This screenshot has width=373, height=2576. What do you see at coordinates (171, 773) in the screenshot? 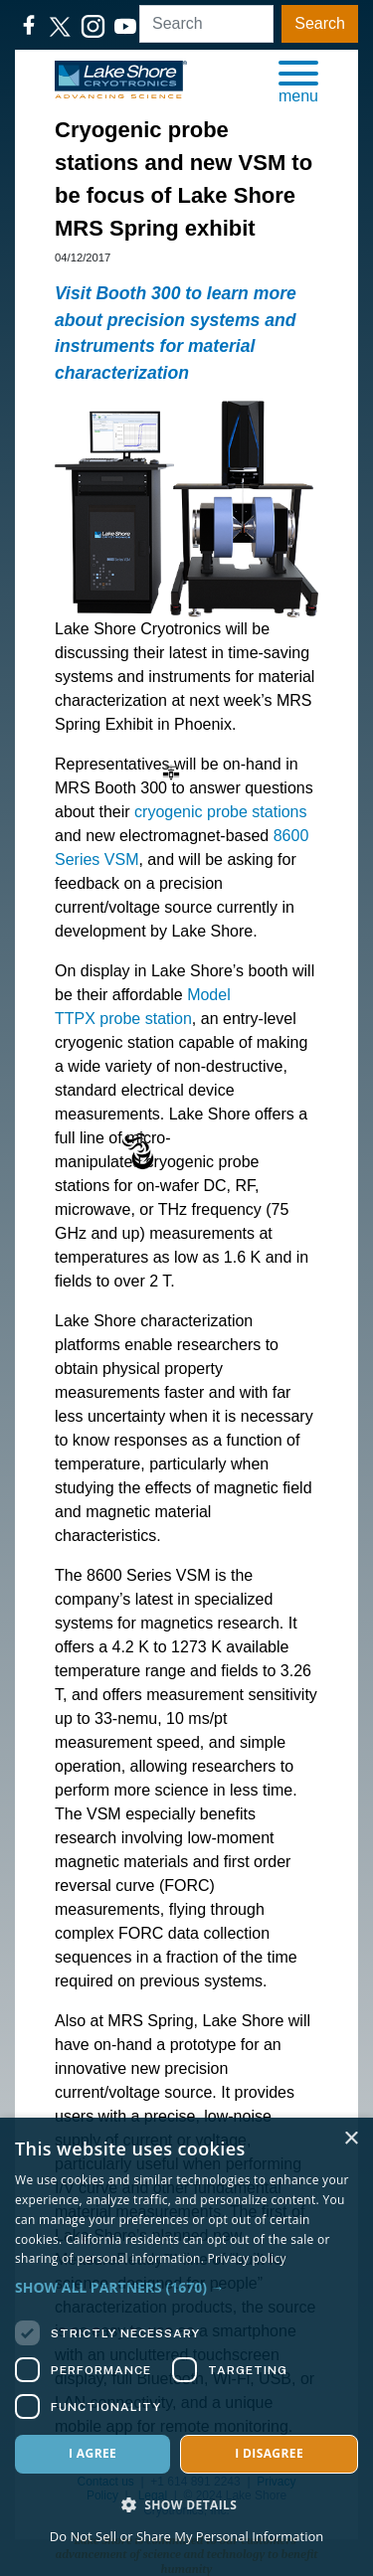
I see `adjust water or gas flow settings` at bounding box center [171, 773].